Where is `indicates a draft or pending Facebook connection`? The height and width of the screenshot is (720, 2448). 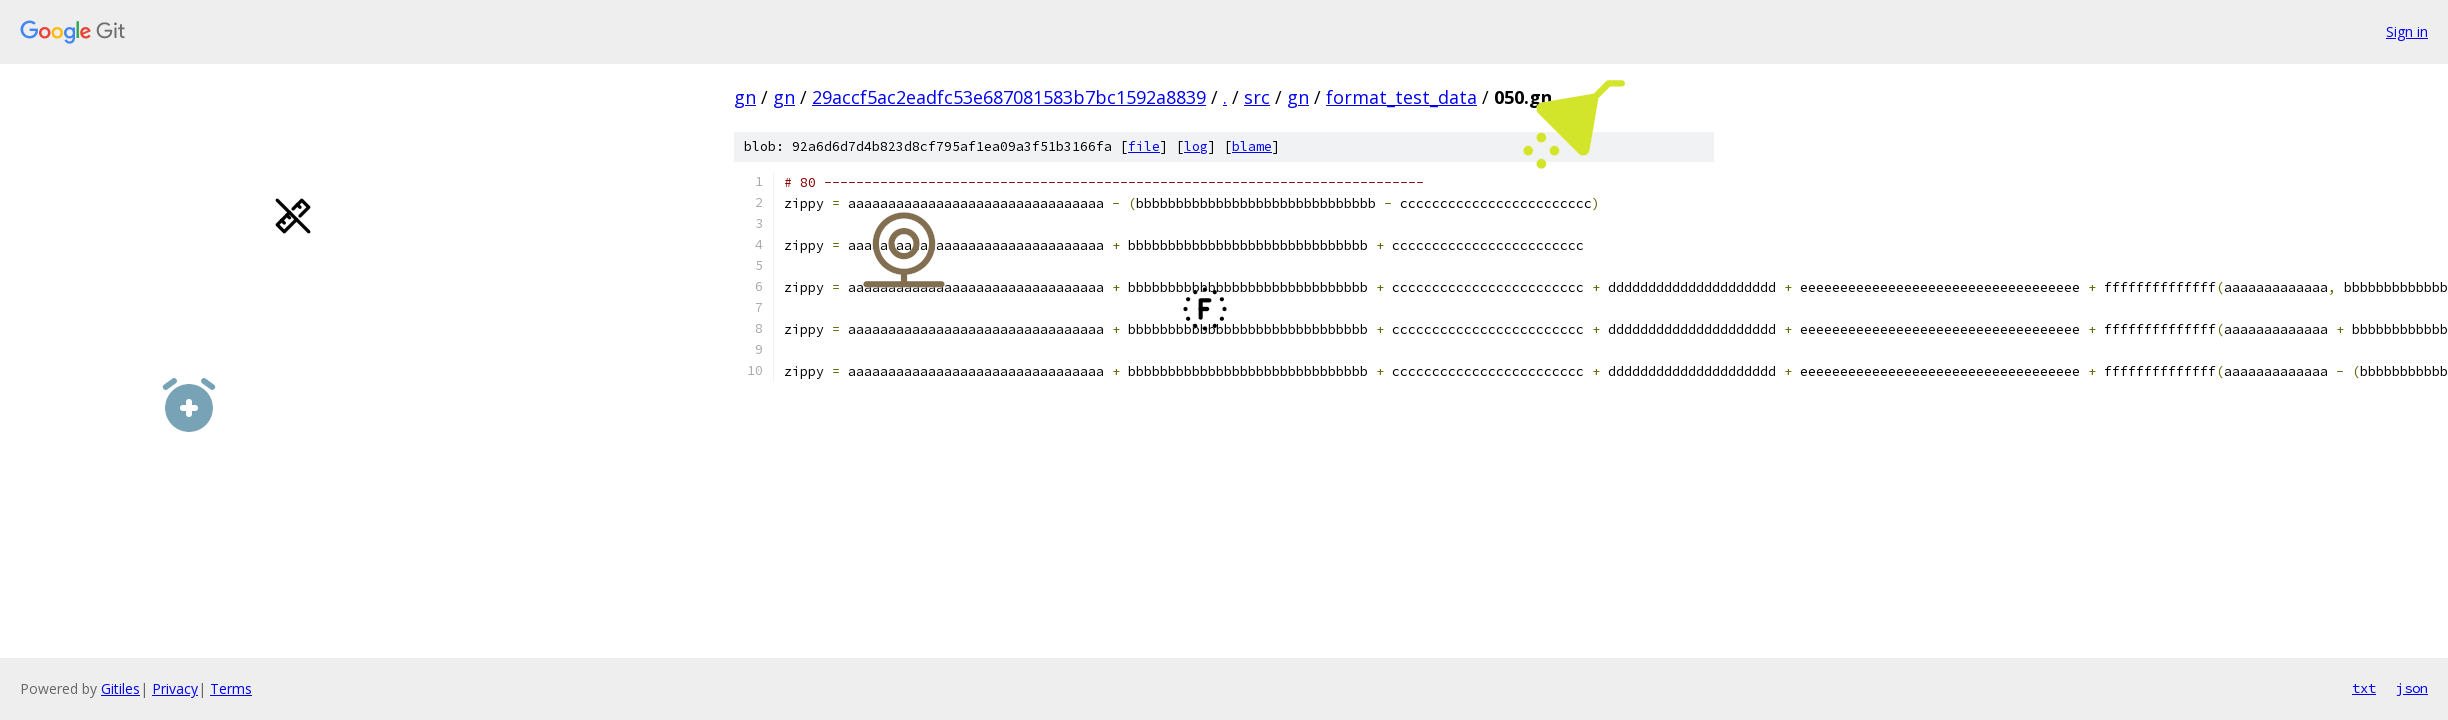
indicates a draft or pending Facebook connection is located at coordinates (1205, 309).